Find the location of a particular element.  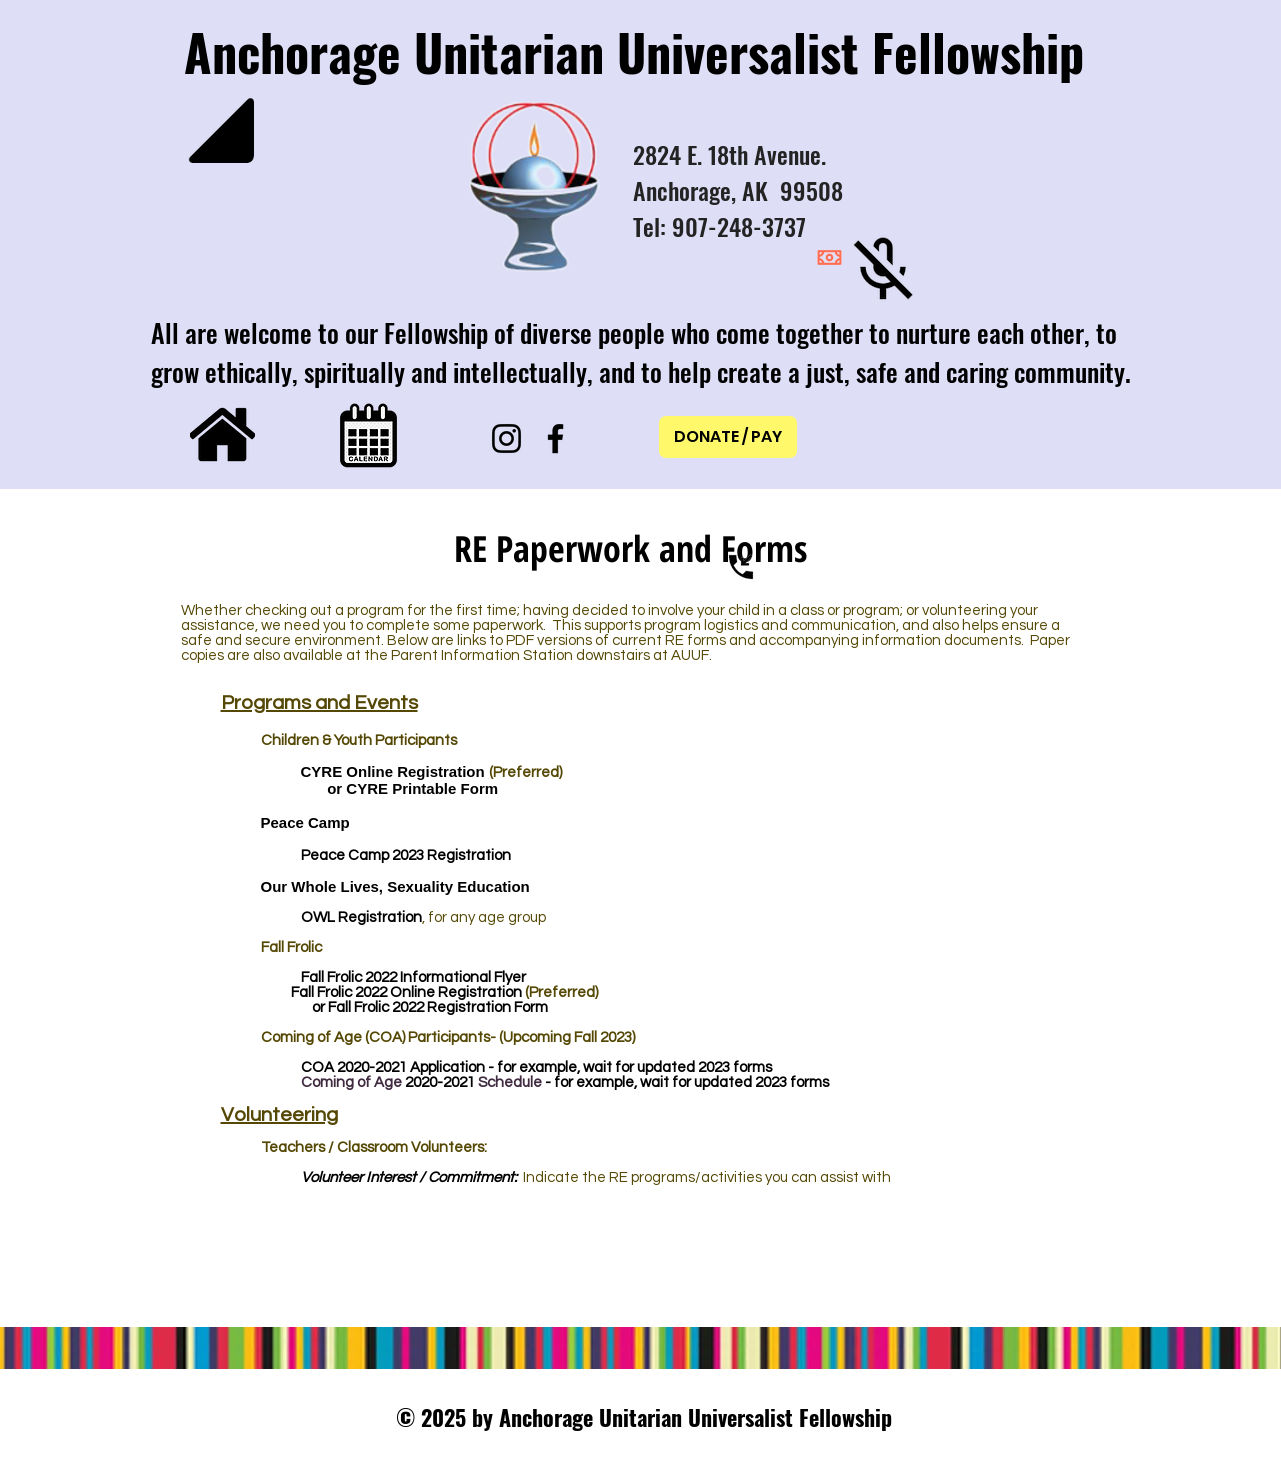

mute your microphone is located at coordinates (883, 270).